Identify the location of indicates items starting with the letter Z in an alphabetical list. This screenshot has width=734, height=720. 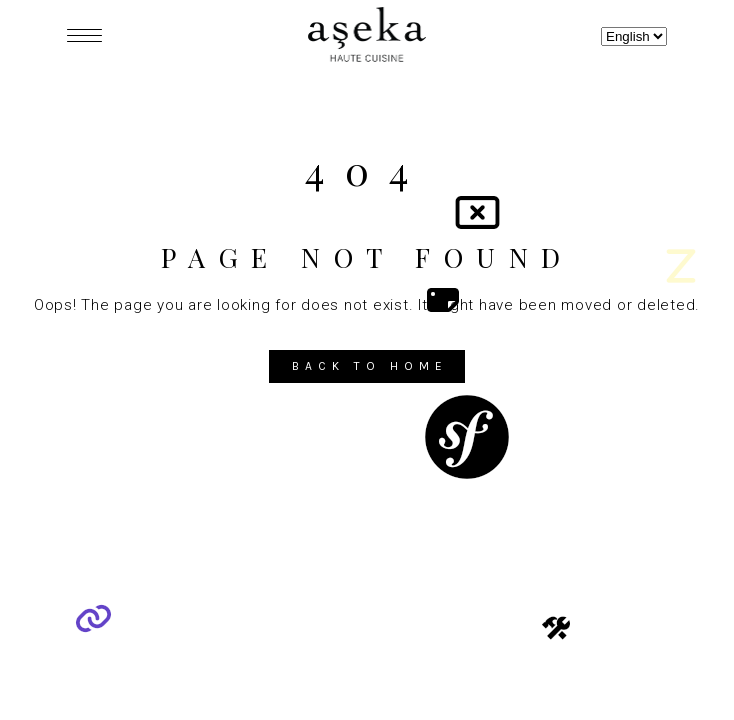
(681, 266).